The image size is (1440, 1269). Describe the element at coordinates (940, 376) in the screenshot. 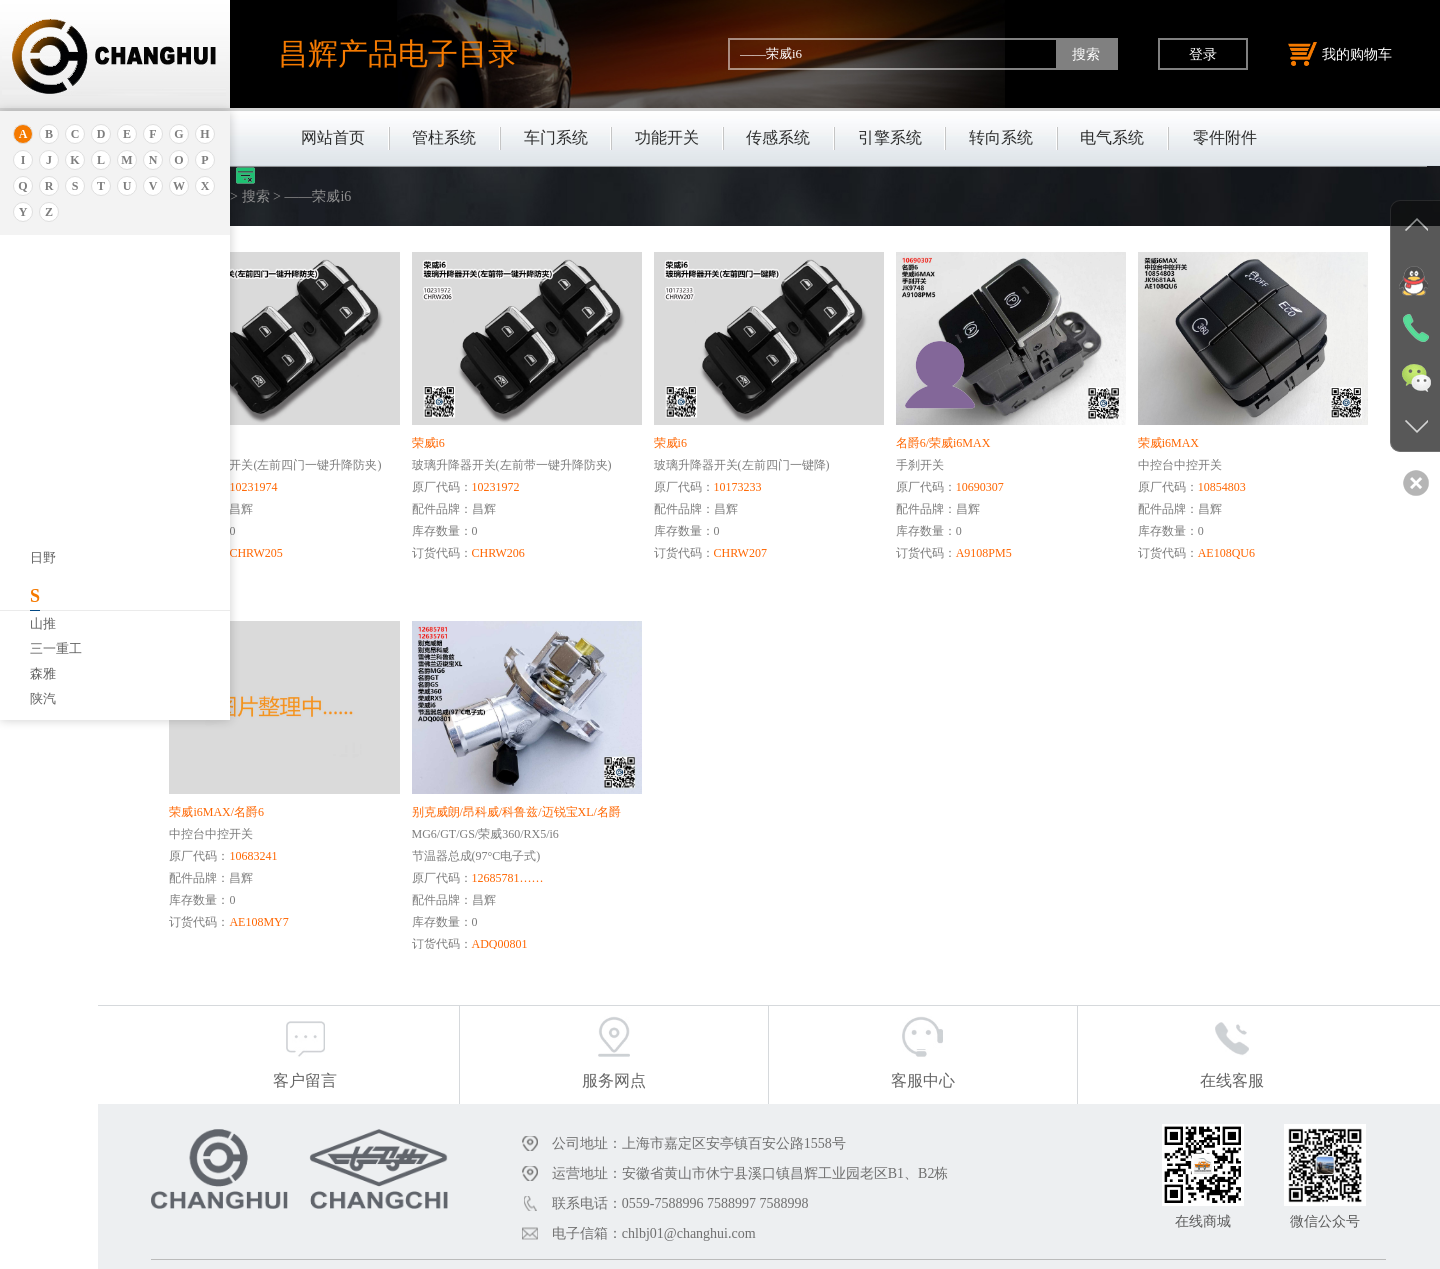

I see `view your profile` at that location.